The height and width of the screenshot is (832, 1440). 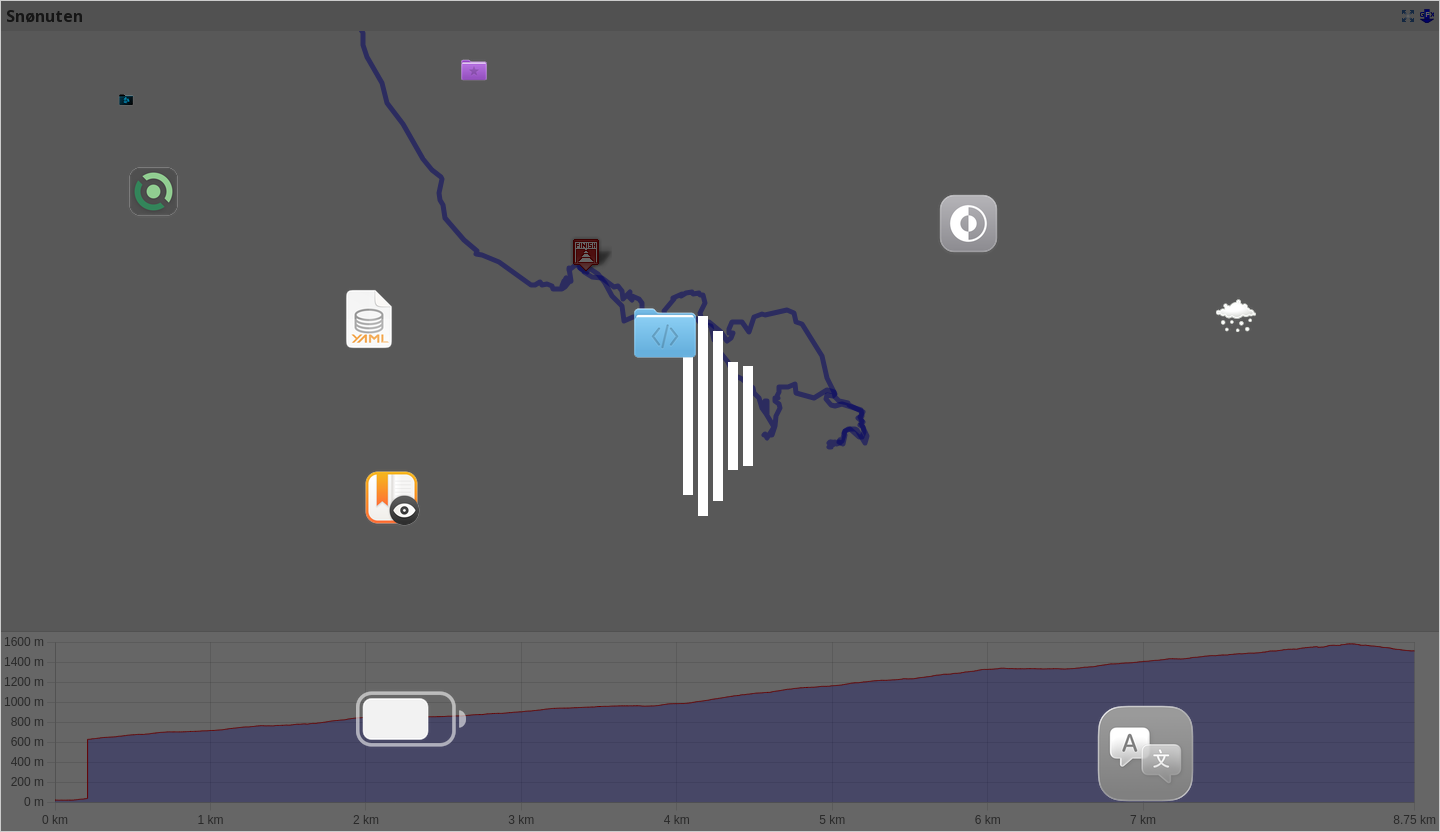 What do you see at coordinates (411, 719) in the screenshot?
I see `indicates battery at 70% charge` at bounding box center [411, 719].